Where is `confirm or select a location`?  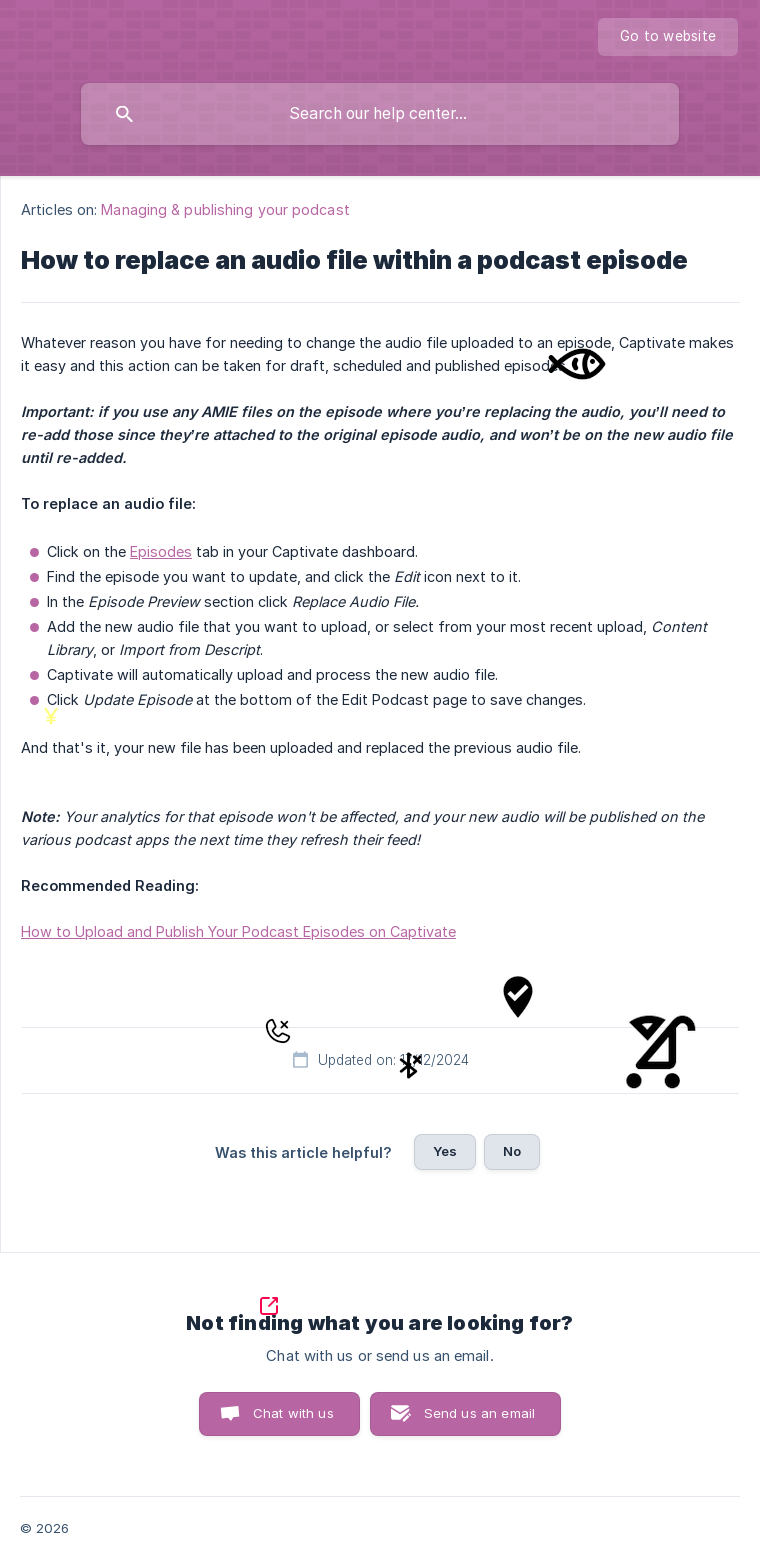
confirm or select a location is located at coordinates (518, 997).